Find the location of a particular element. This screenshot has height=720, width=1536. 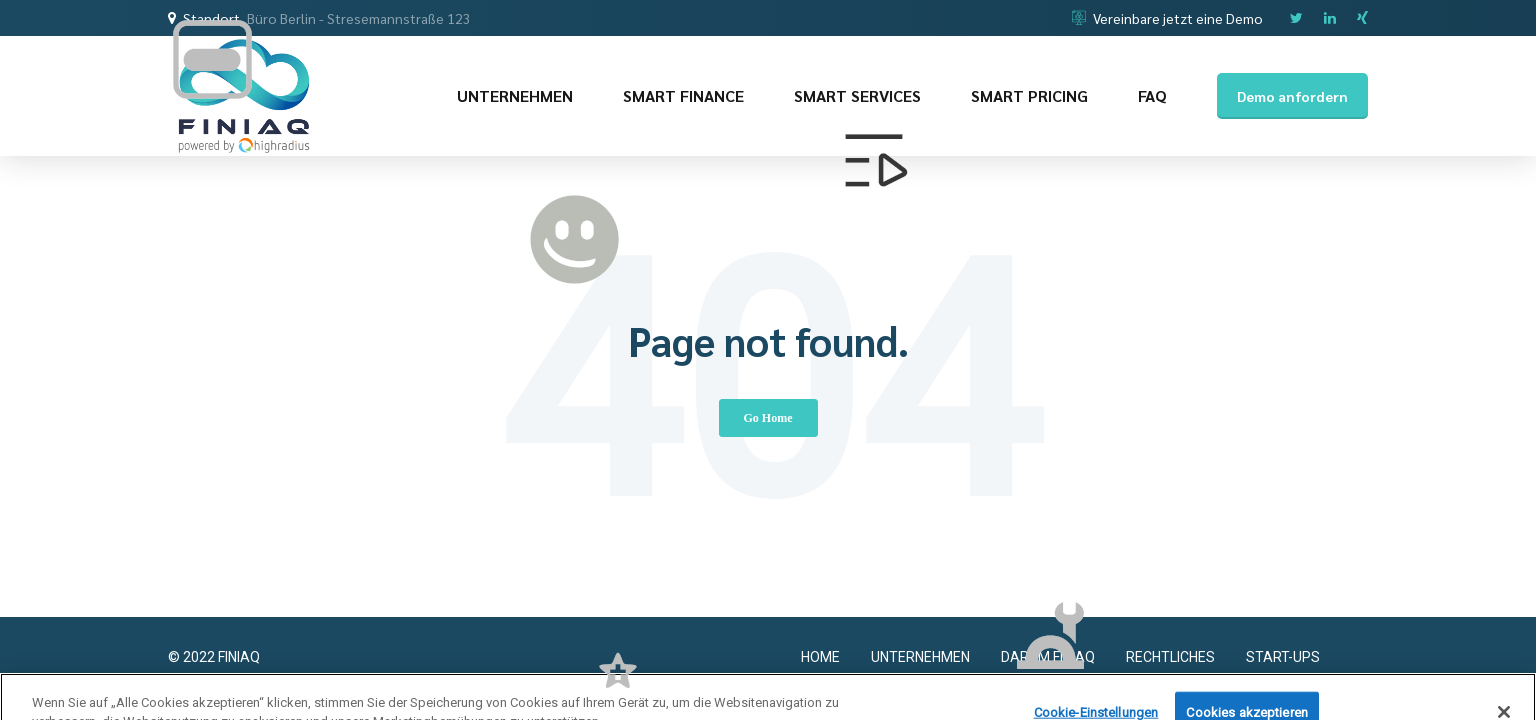

insert smirking emoji in message is located at coordinates (574, 239).